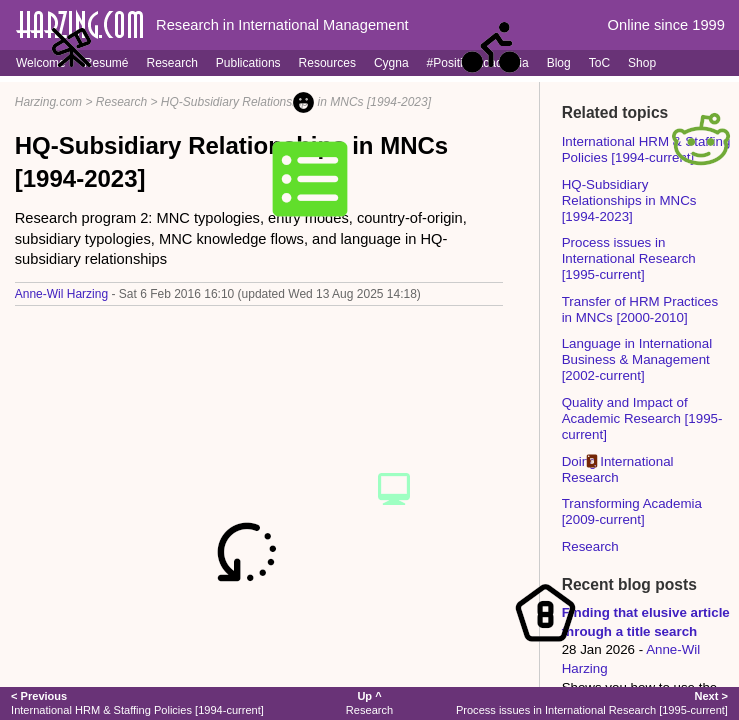  Describe the element at coordinates (303, 102) in the screenshot. I see `rate your experience positively` at that location.